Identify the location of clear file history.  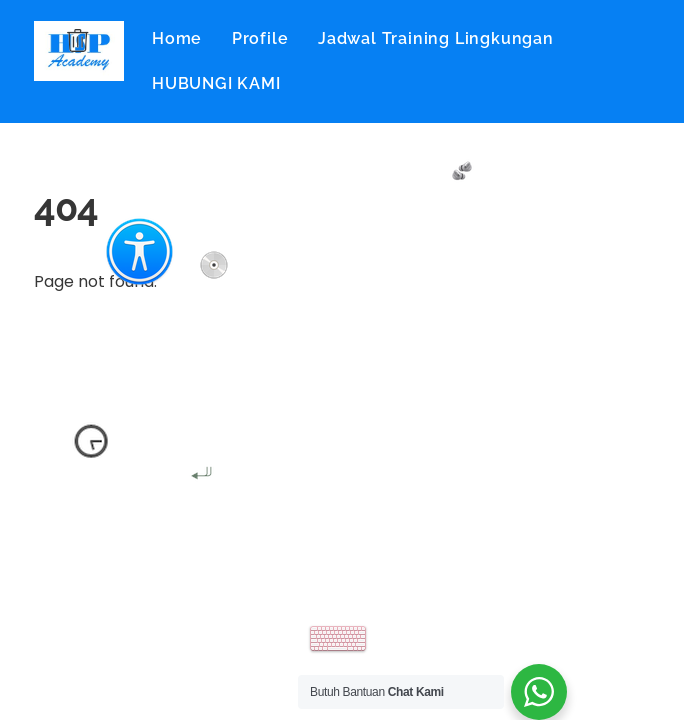
(78, 40).